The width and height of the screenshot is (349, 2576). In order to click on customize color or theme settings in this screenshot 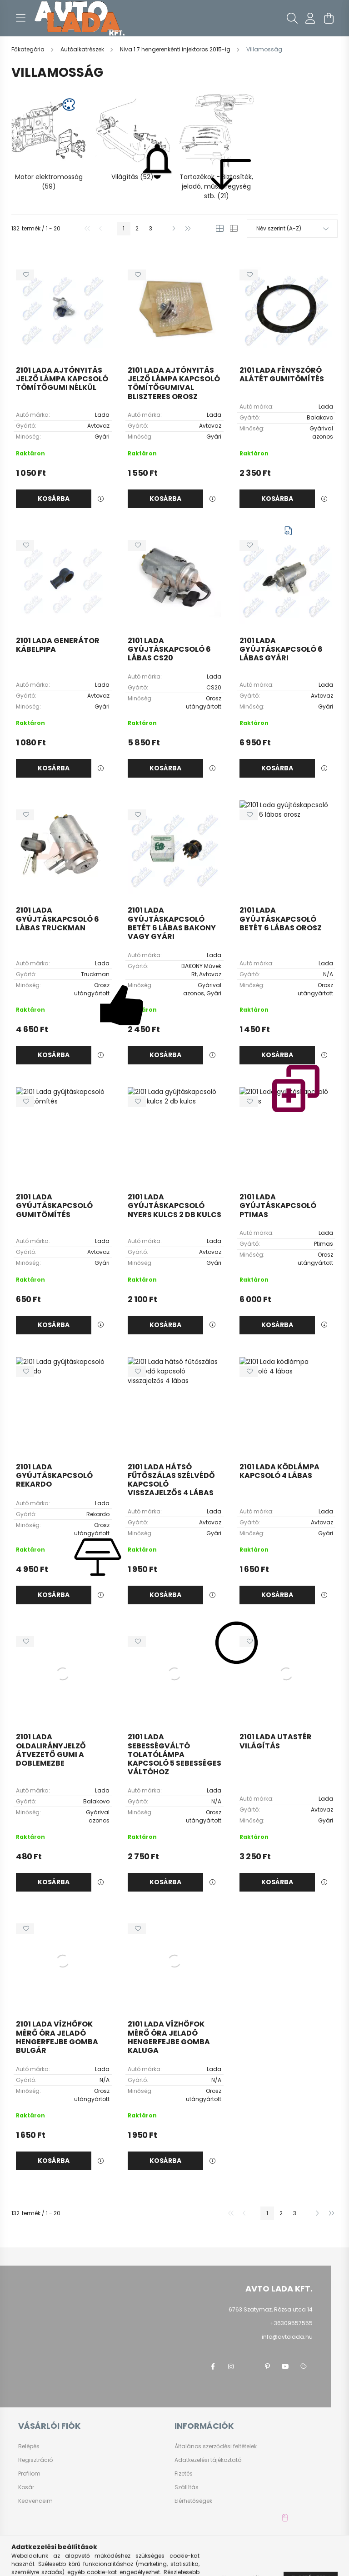, I will do `click(69, 105)`.